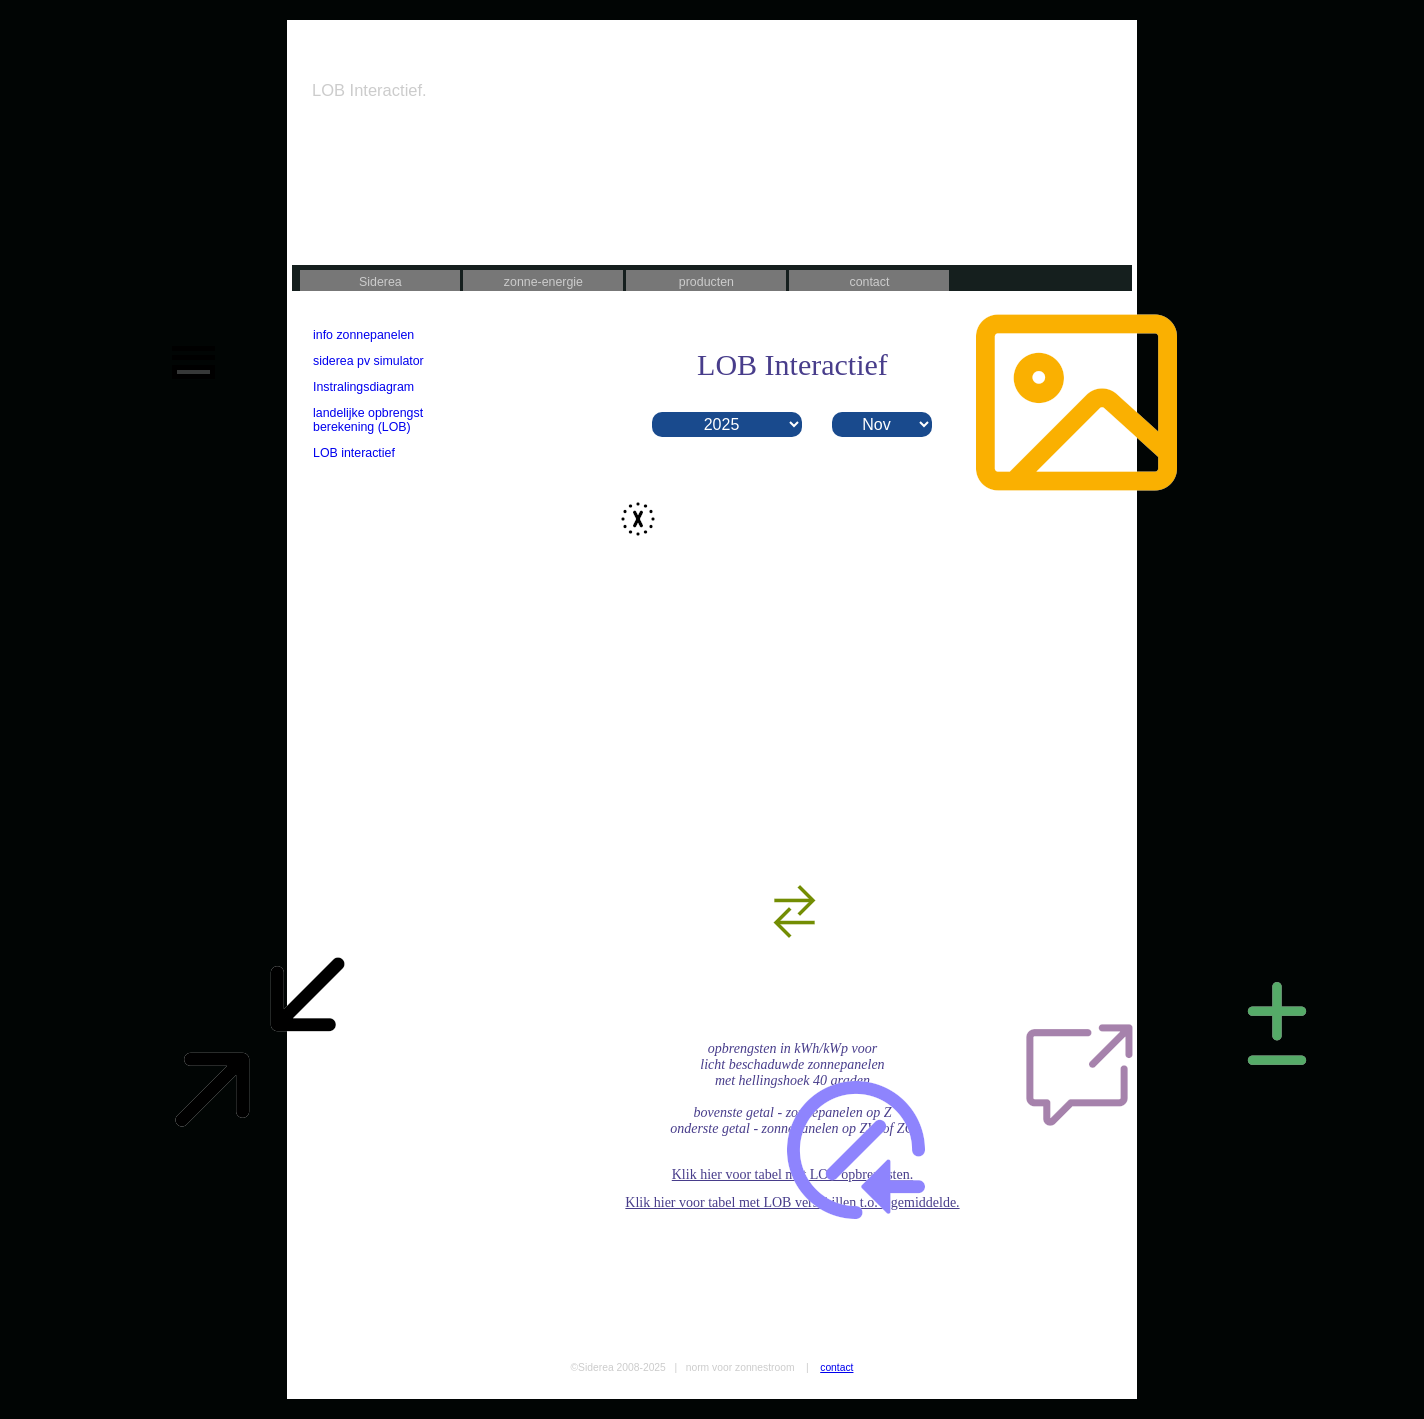  What do you see at coordinates (193, 362) in the screenshot?
I see `split view horizontally` at bounding box center [193, 362].